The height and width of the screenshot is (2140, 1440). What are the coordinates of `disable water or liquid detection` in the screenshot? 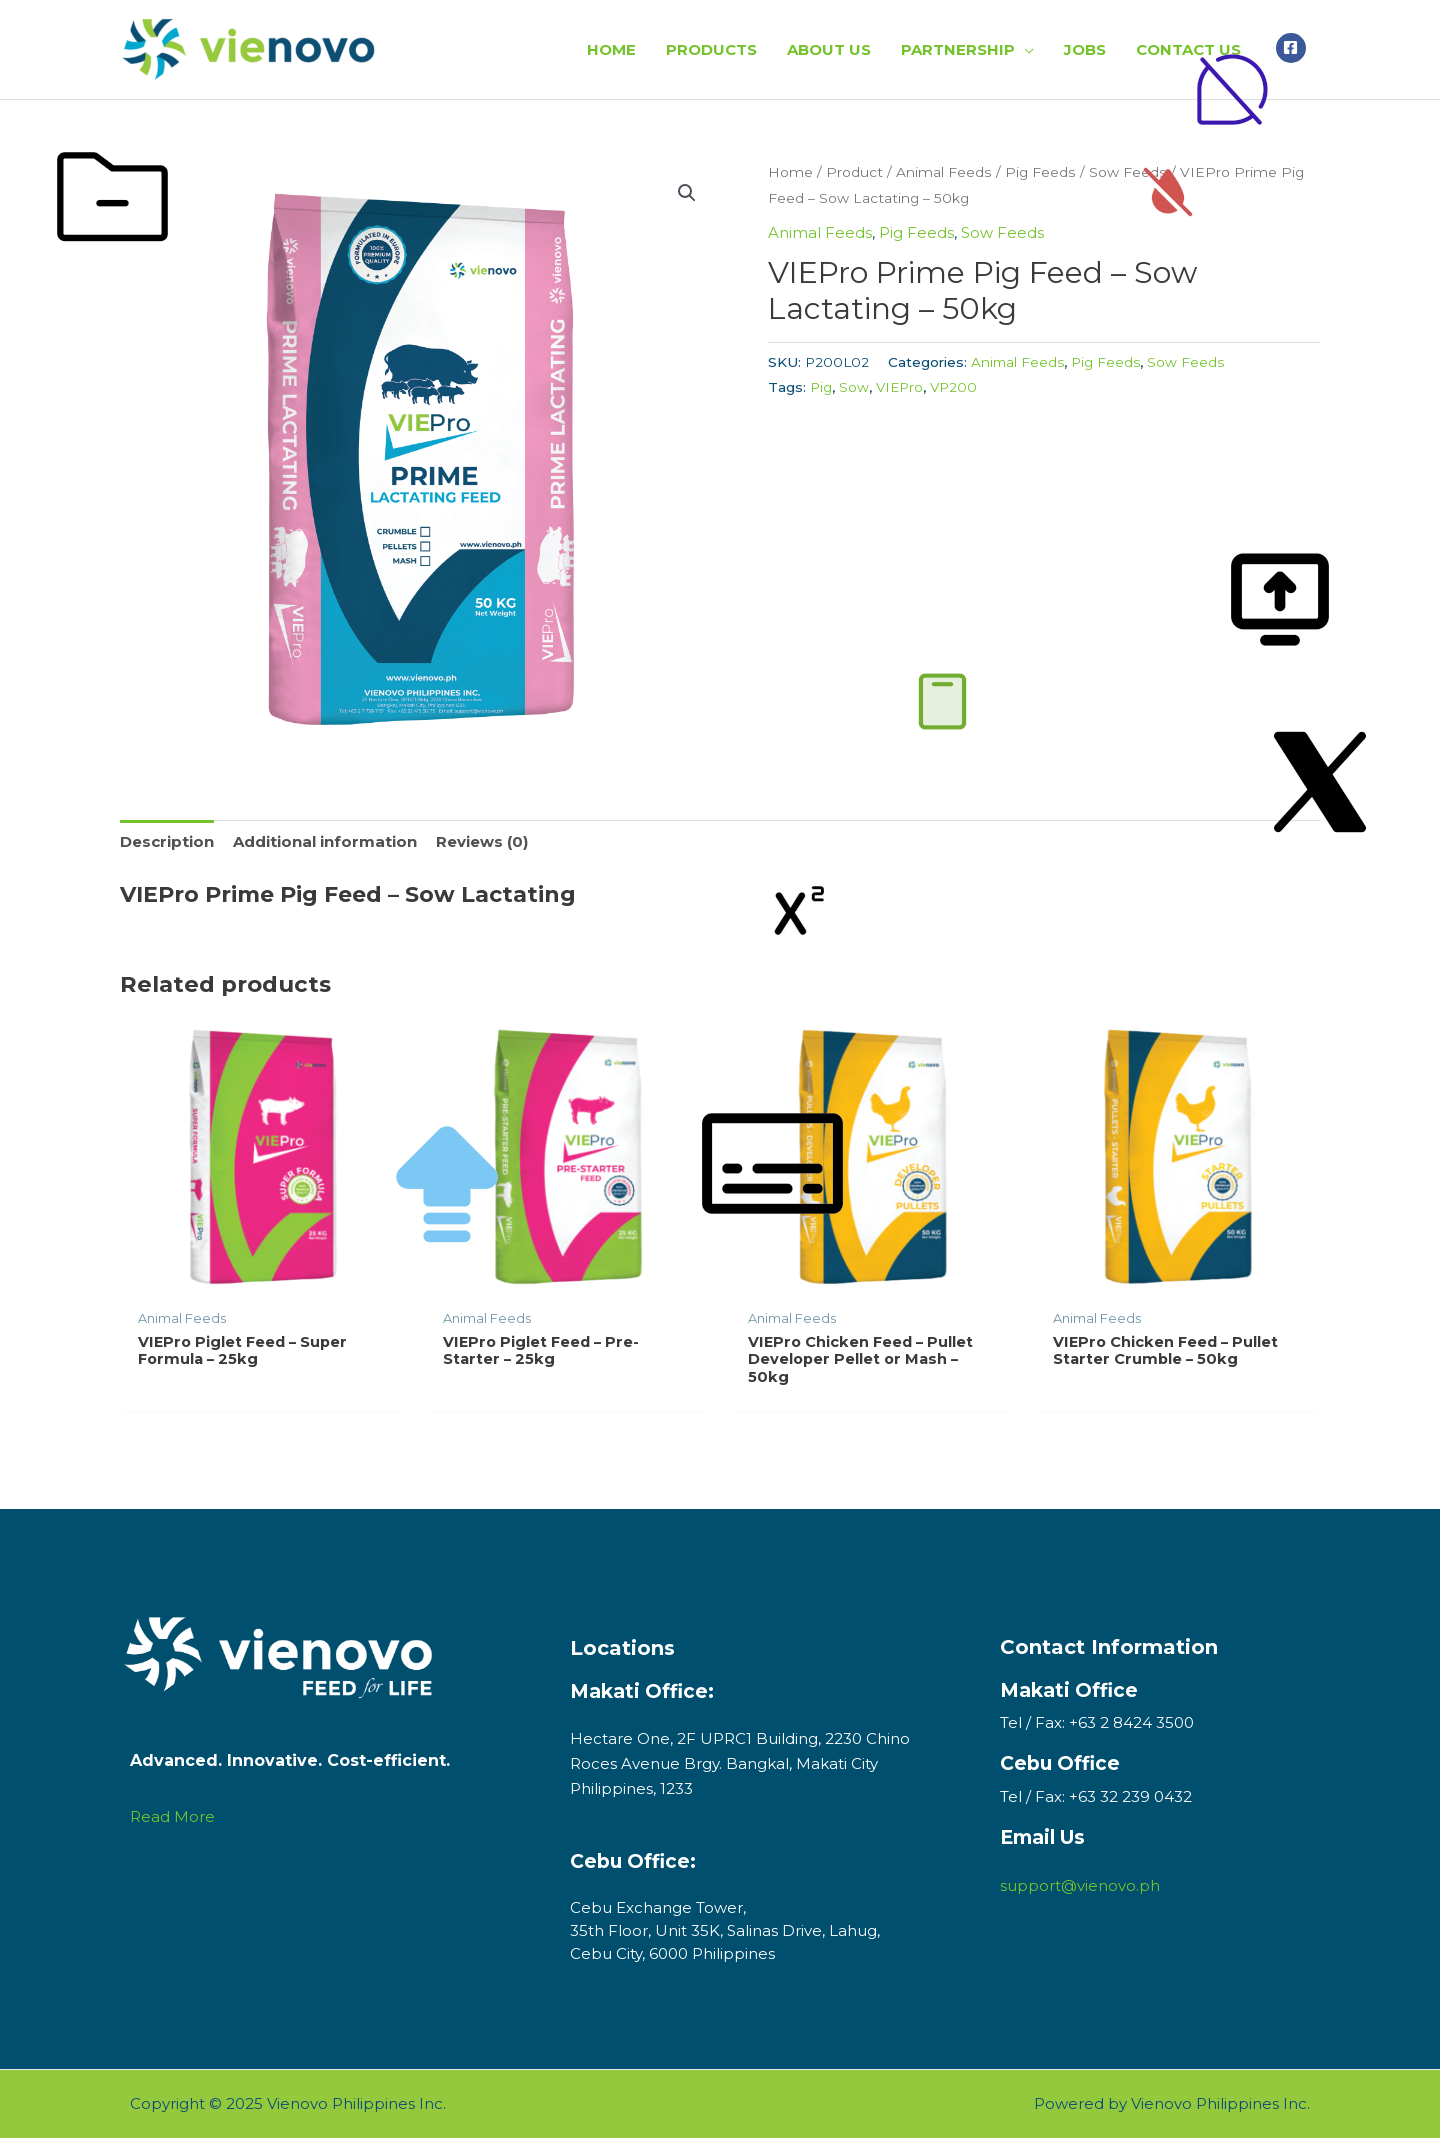 It's located at (1168, 192).